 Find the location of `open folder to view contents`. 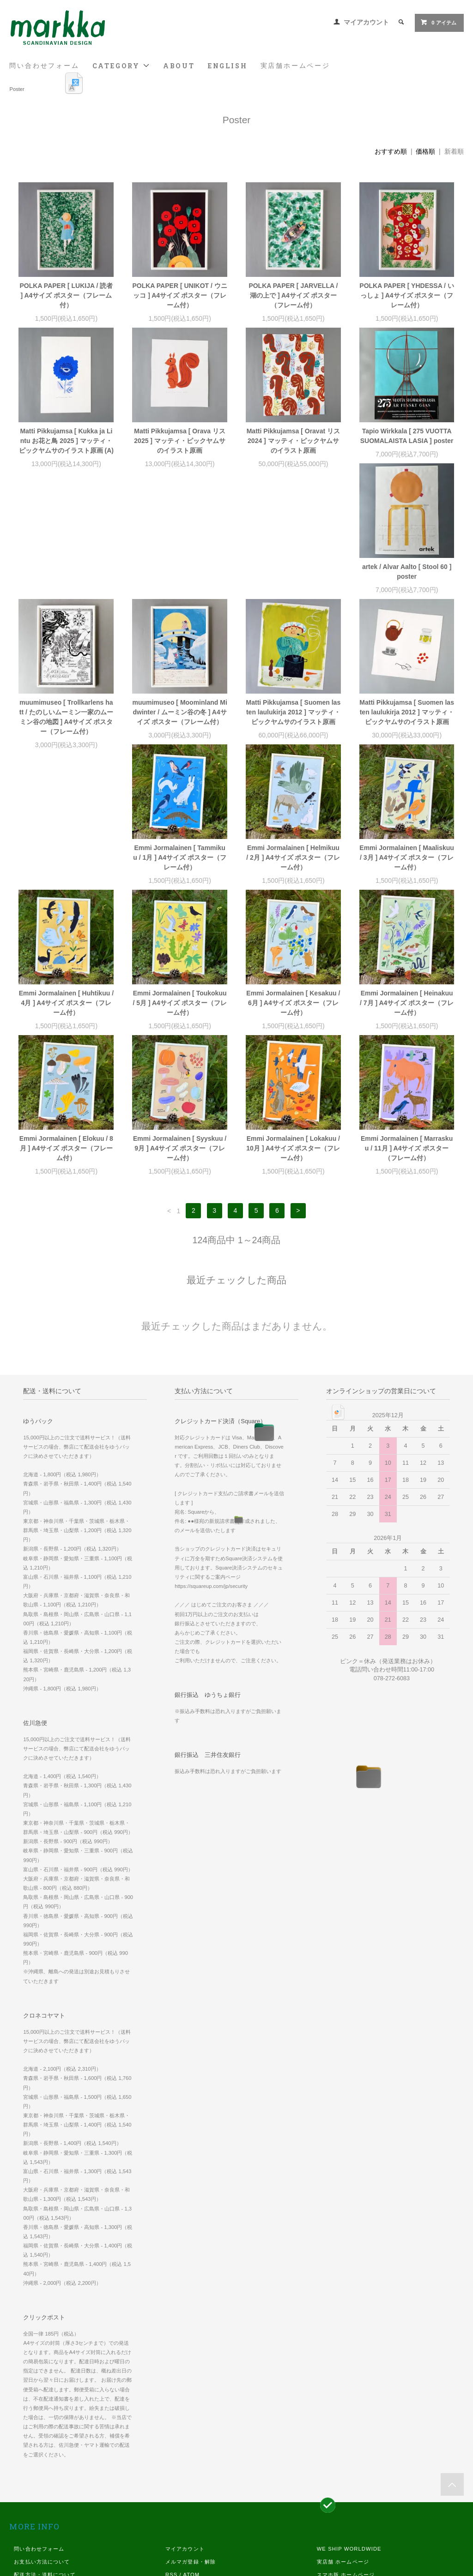

open folder to view contents is located at coordinates (369, 1777).